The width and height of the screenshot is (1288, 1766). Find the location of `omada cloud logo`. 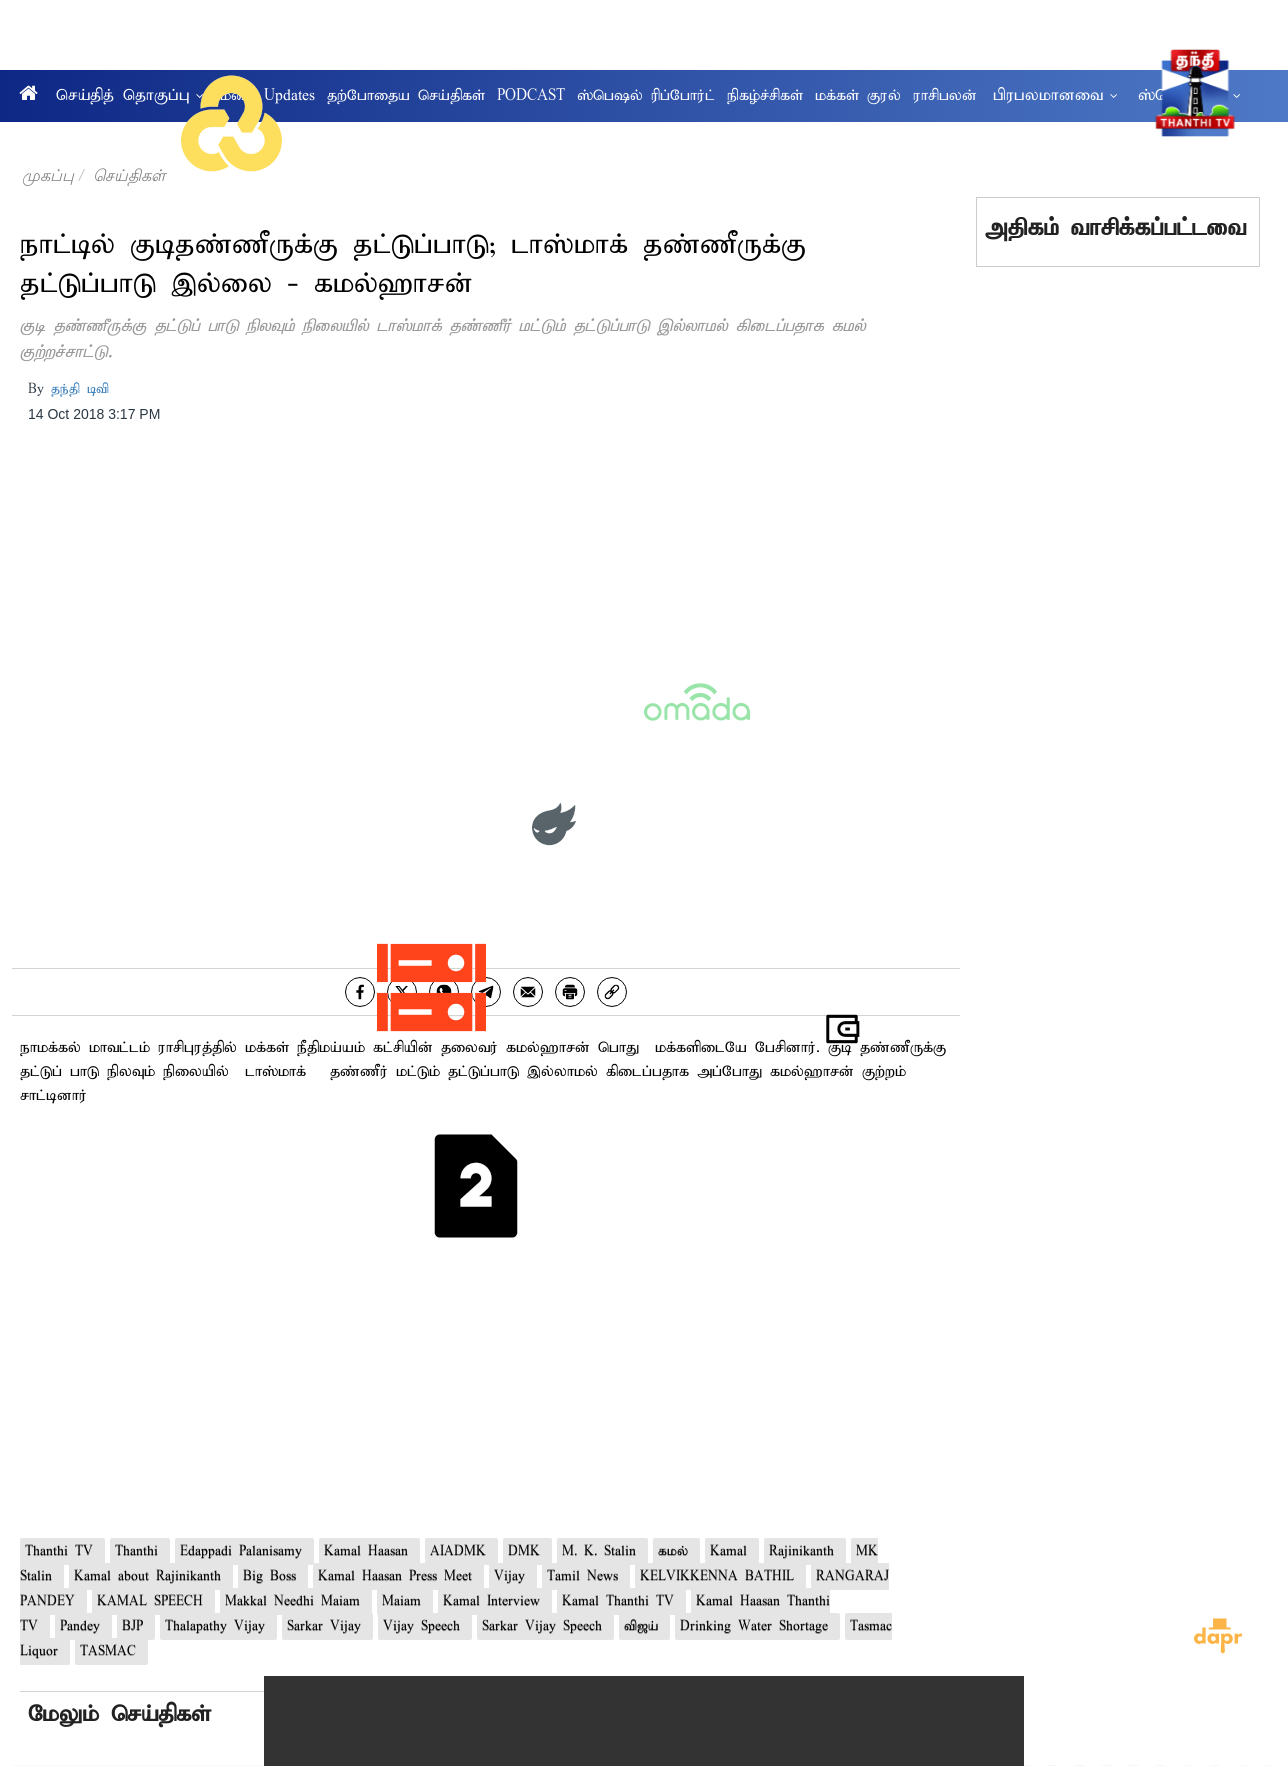

omada cloud logo is located at coordinates (697, 702).